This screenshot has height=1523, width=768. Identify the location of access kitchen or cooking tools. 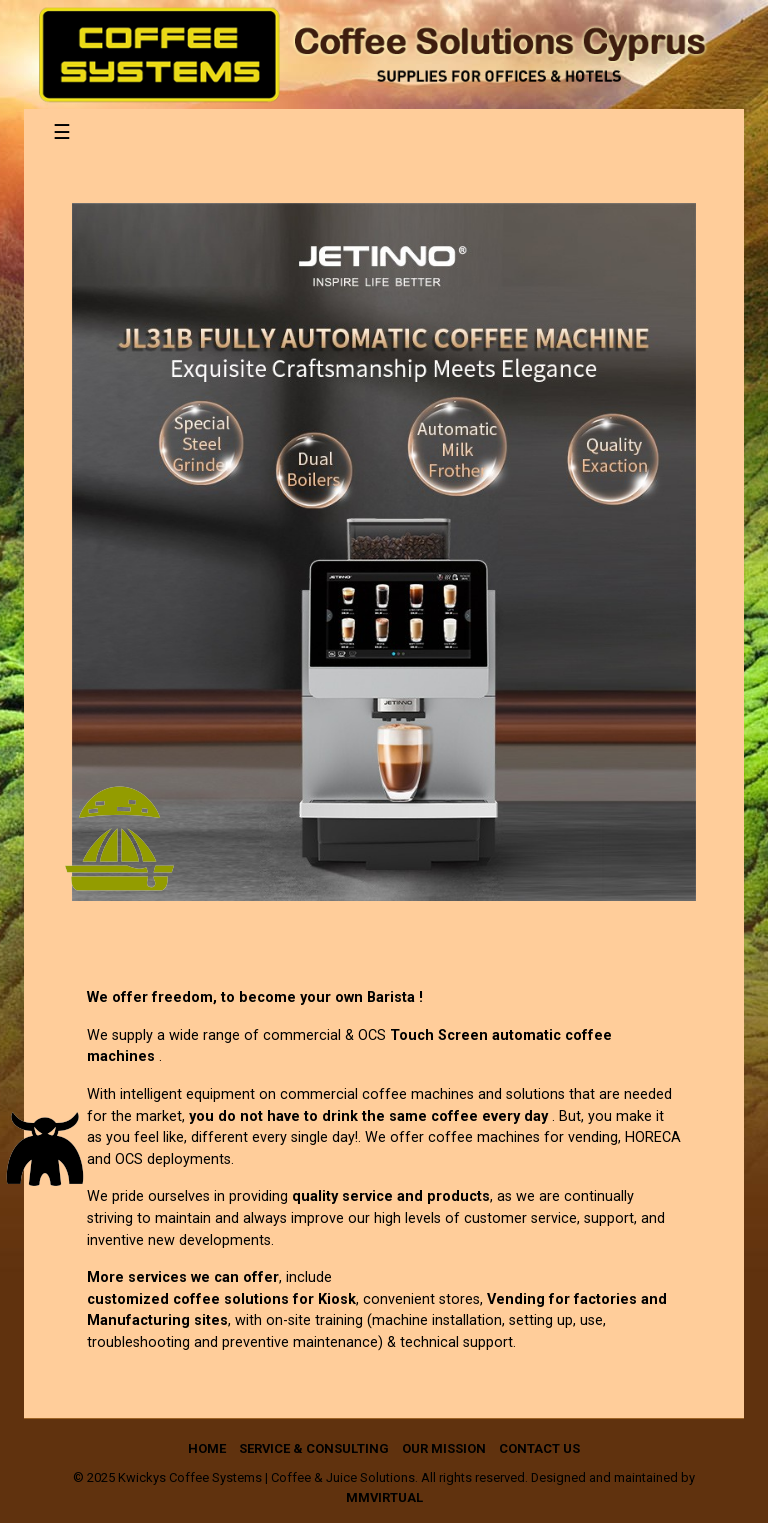
(119, 838).